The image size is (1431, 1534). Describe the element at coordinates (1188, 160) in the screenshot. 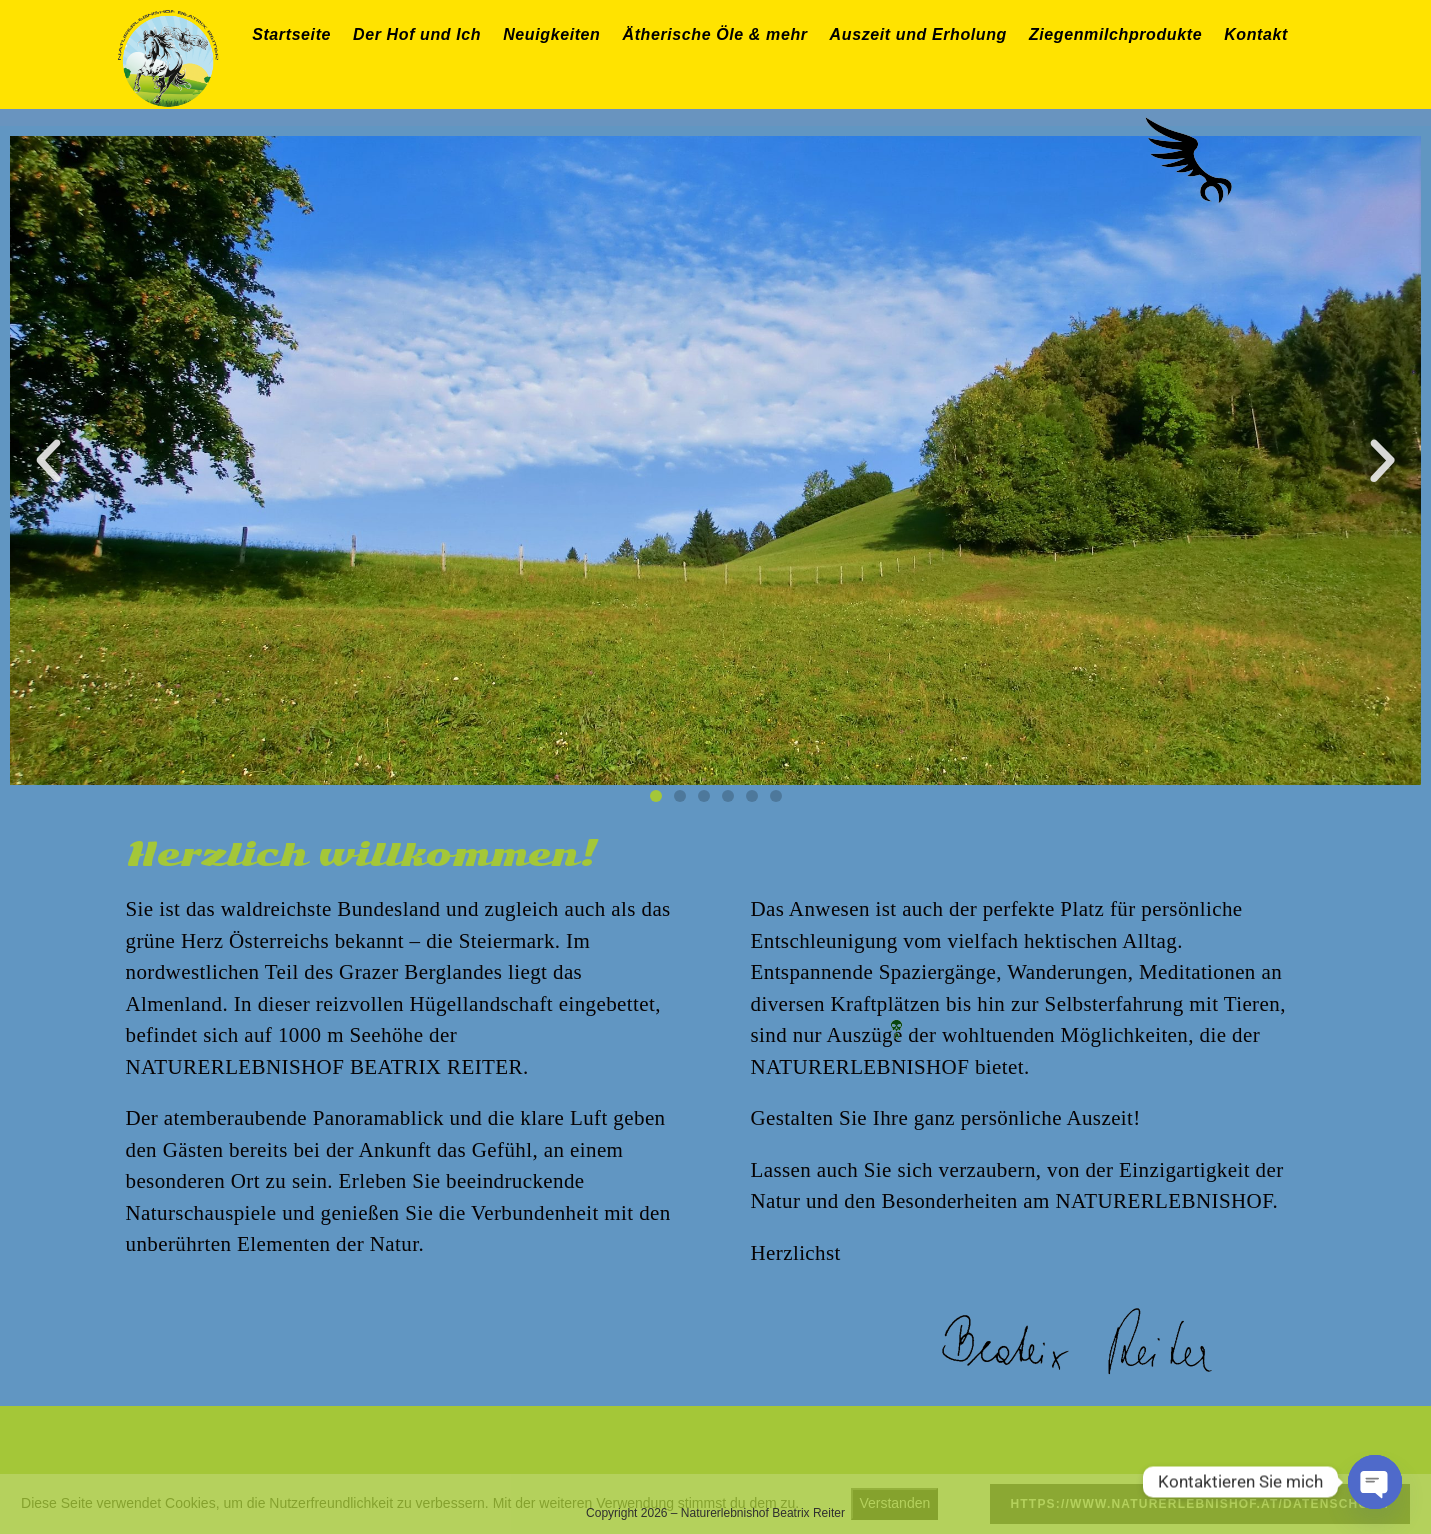

I see `speed boost or agility power-up` at that location.